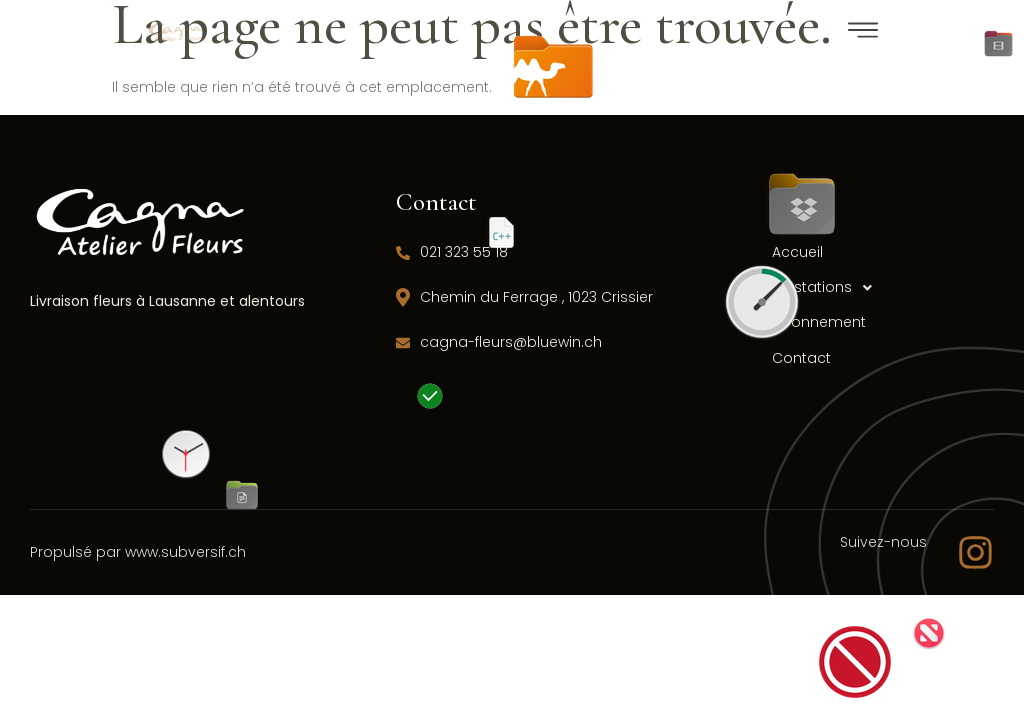  I want to click on access recently opened files and folders, so click(186, 454).